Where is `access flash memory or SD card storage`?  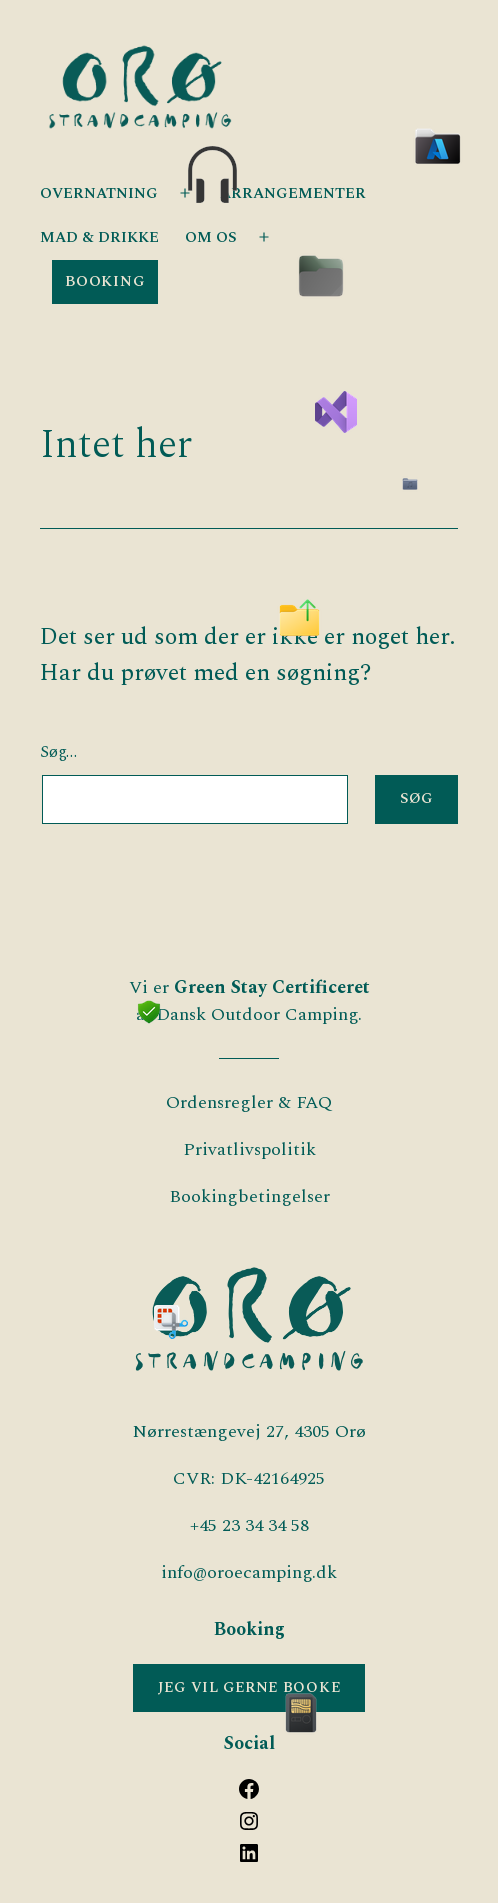
access flash memory or SD card storage is located at coordinates (301, 1713).